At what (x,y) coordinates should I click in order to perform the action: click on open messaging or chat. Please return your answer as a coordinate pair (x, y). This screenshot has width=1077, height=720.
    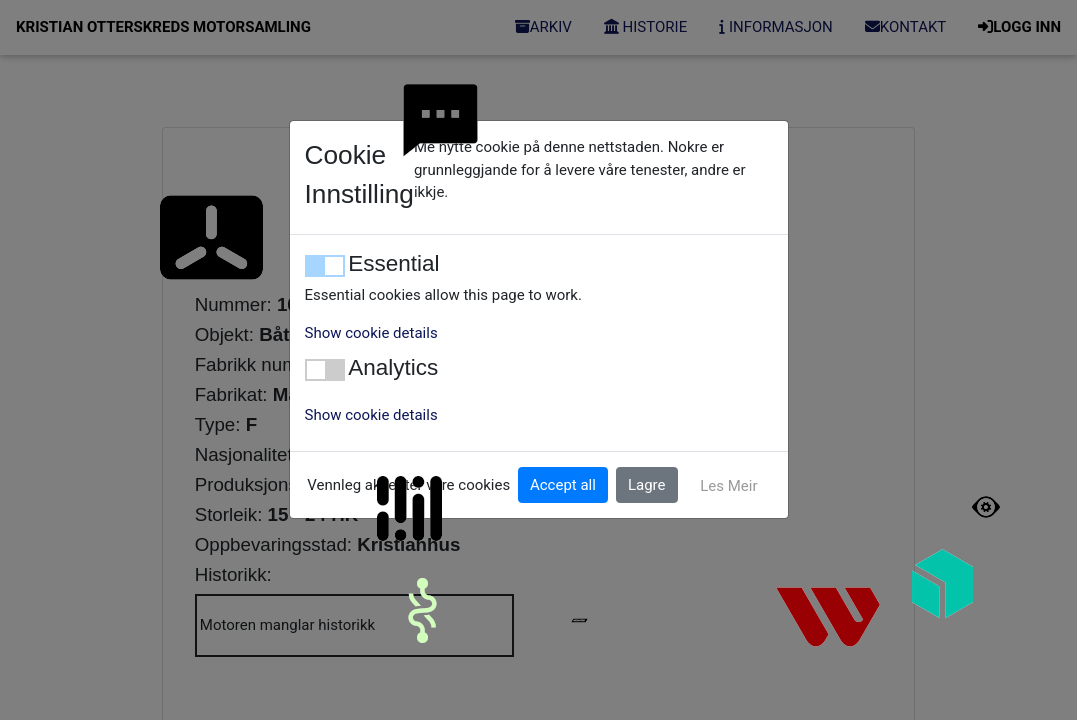
    Looking at the image, I should click on (440, 117).